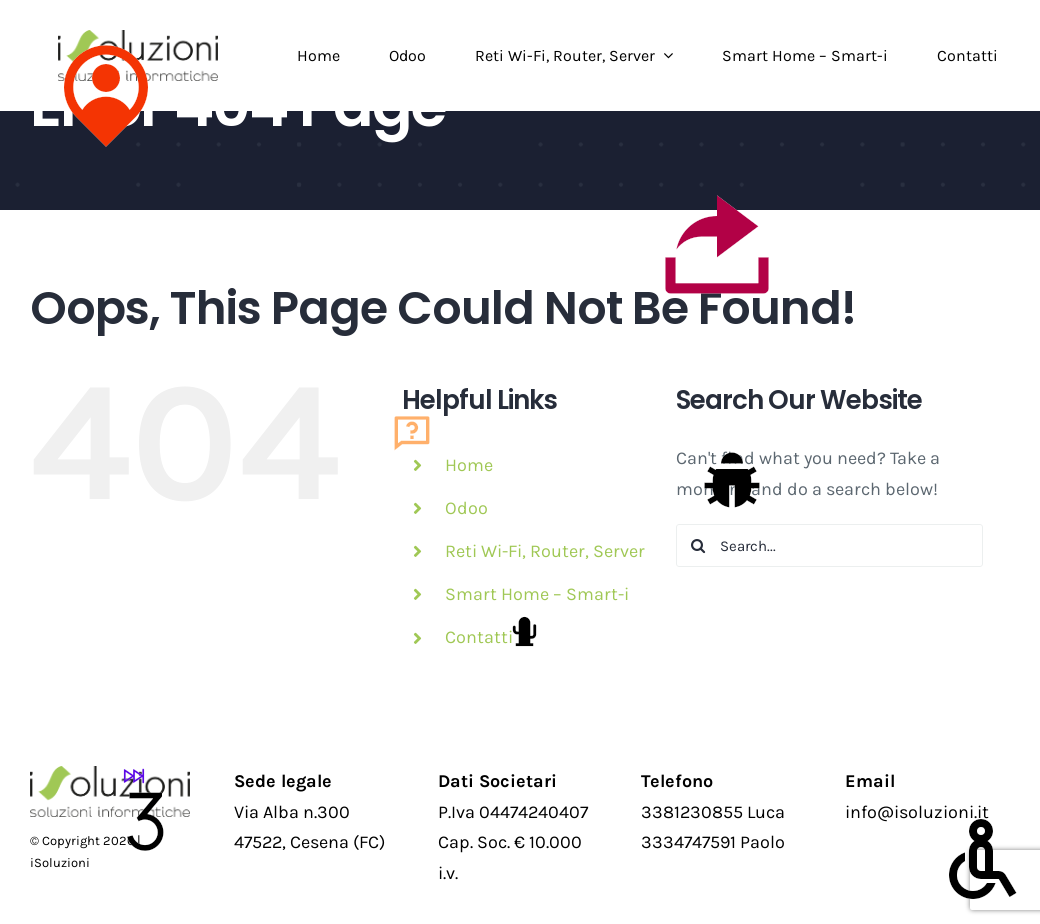 This screenshot has width=1040, height=924. I want to click on open a questionnaire or survey, so click(412, 432).